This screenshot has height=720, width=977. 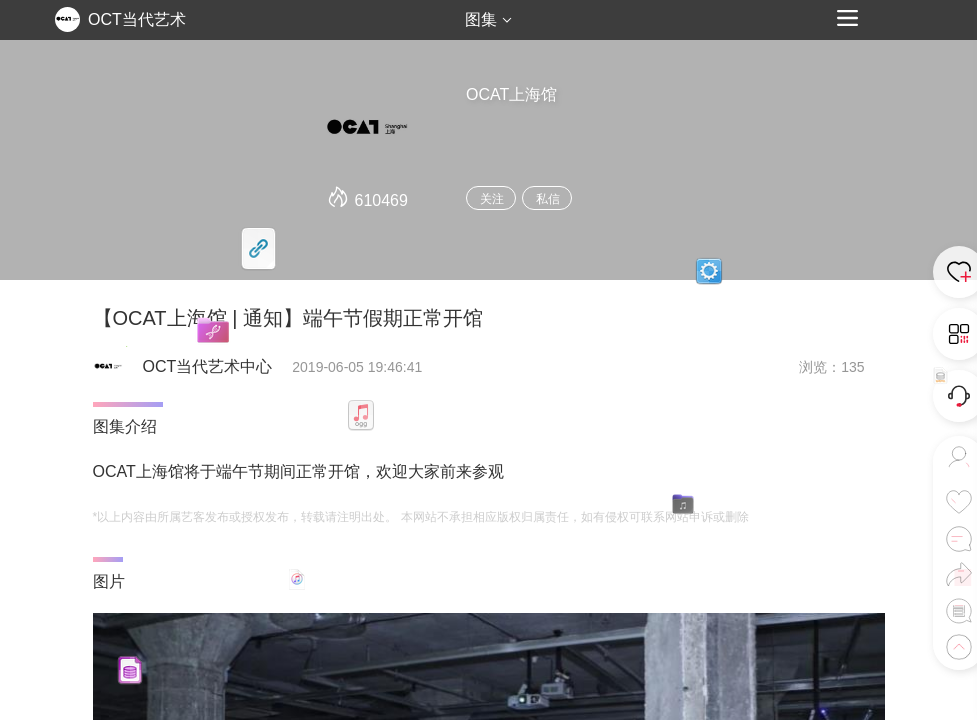 I want to click on open biology course files, so click(x=213, y=331).